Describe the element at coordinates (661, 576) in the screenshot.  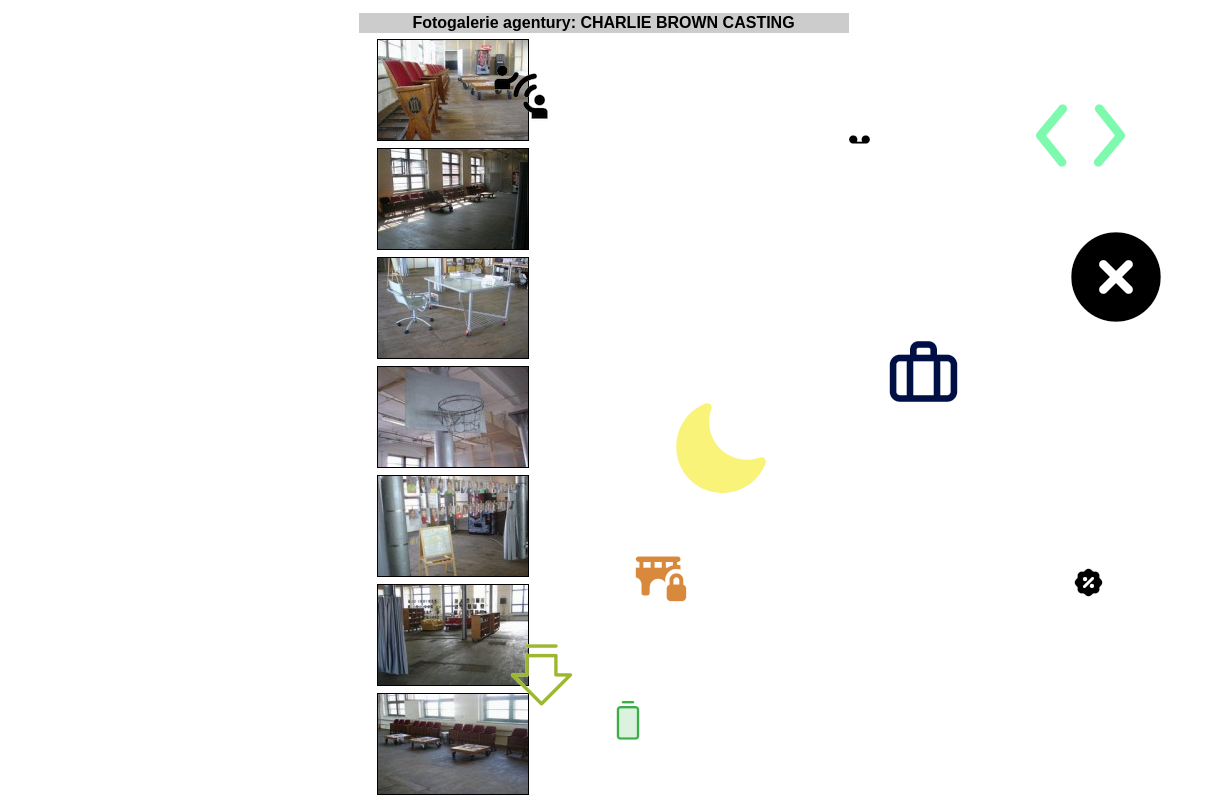
I see `indicates a locked or secured bridge crossing` at that location.